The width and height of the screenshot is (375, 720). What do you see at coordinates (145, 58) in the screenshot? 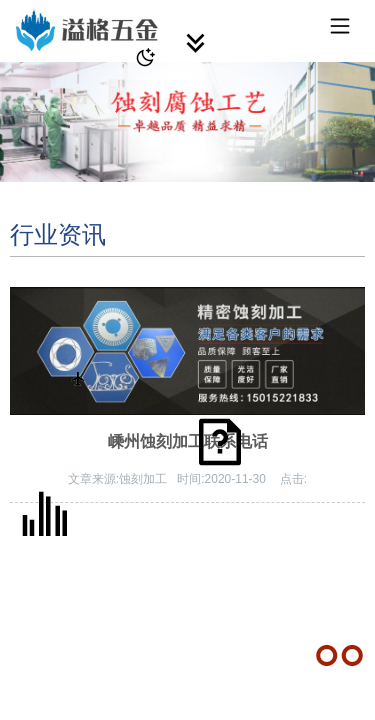
I see `toggle dark mode or night theme` at bounding box center [145, 58].